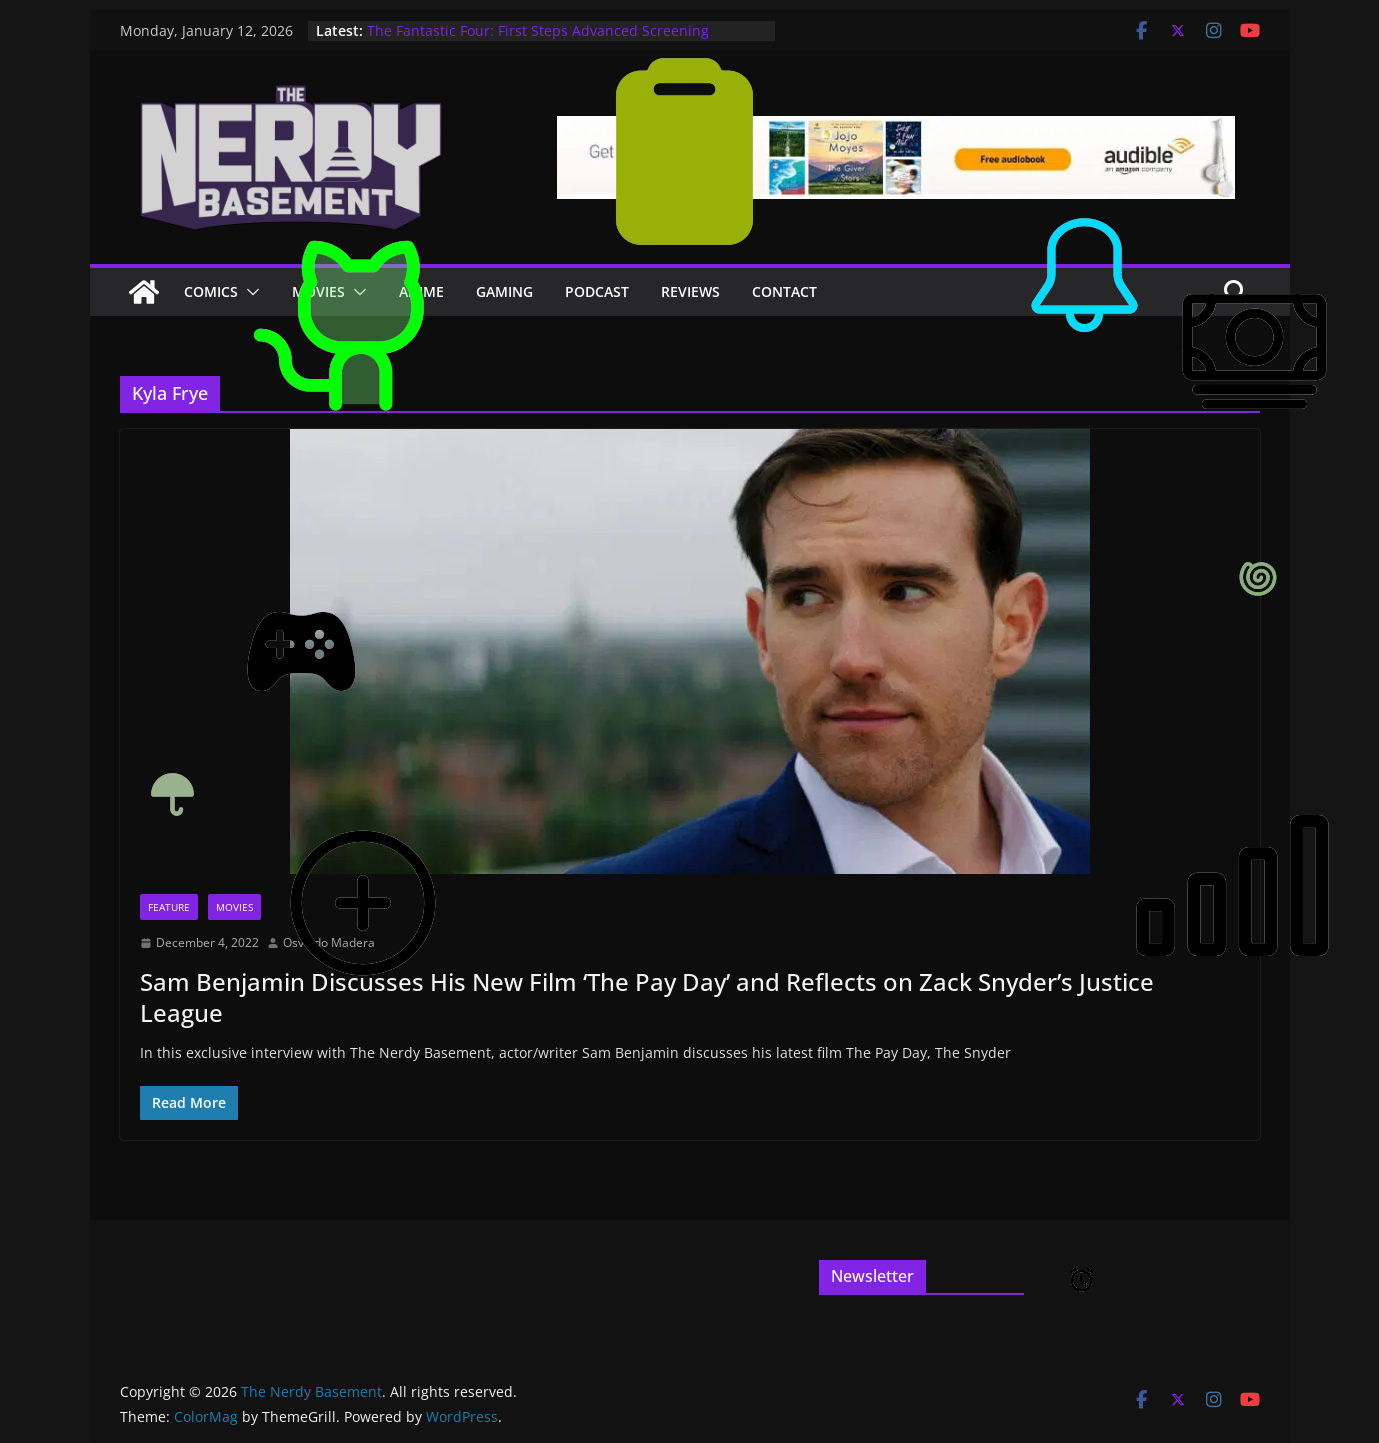 Image resolution: width=1379 pixels, height=1443 pixels. Describe the element at coordinates (1254, 351) in the screenshot. I see `view your cash balance` at that location.